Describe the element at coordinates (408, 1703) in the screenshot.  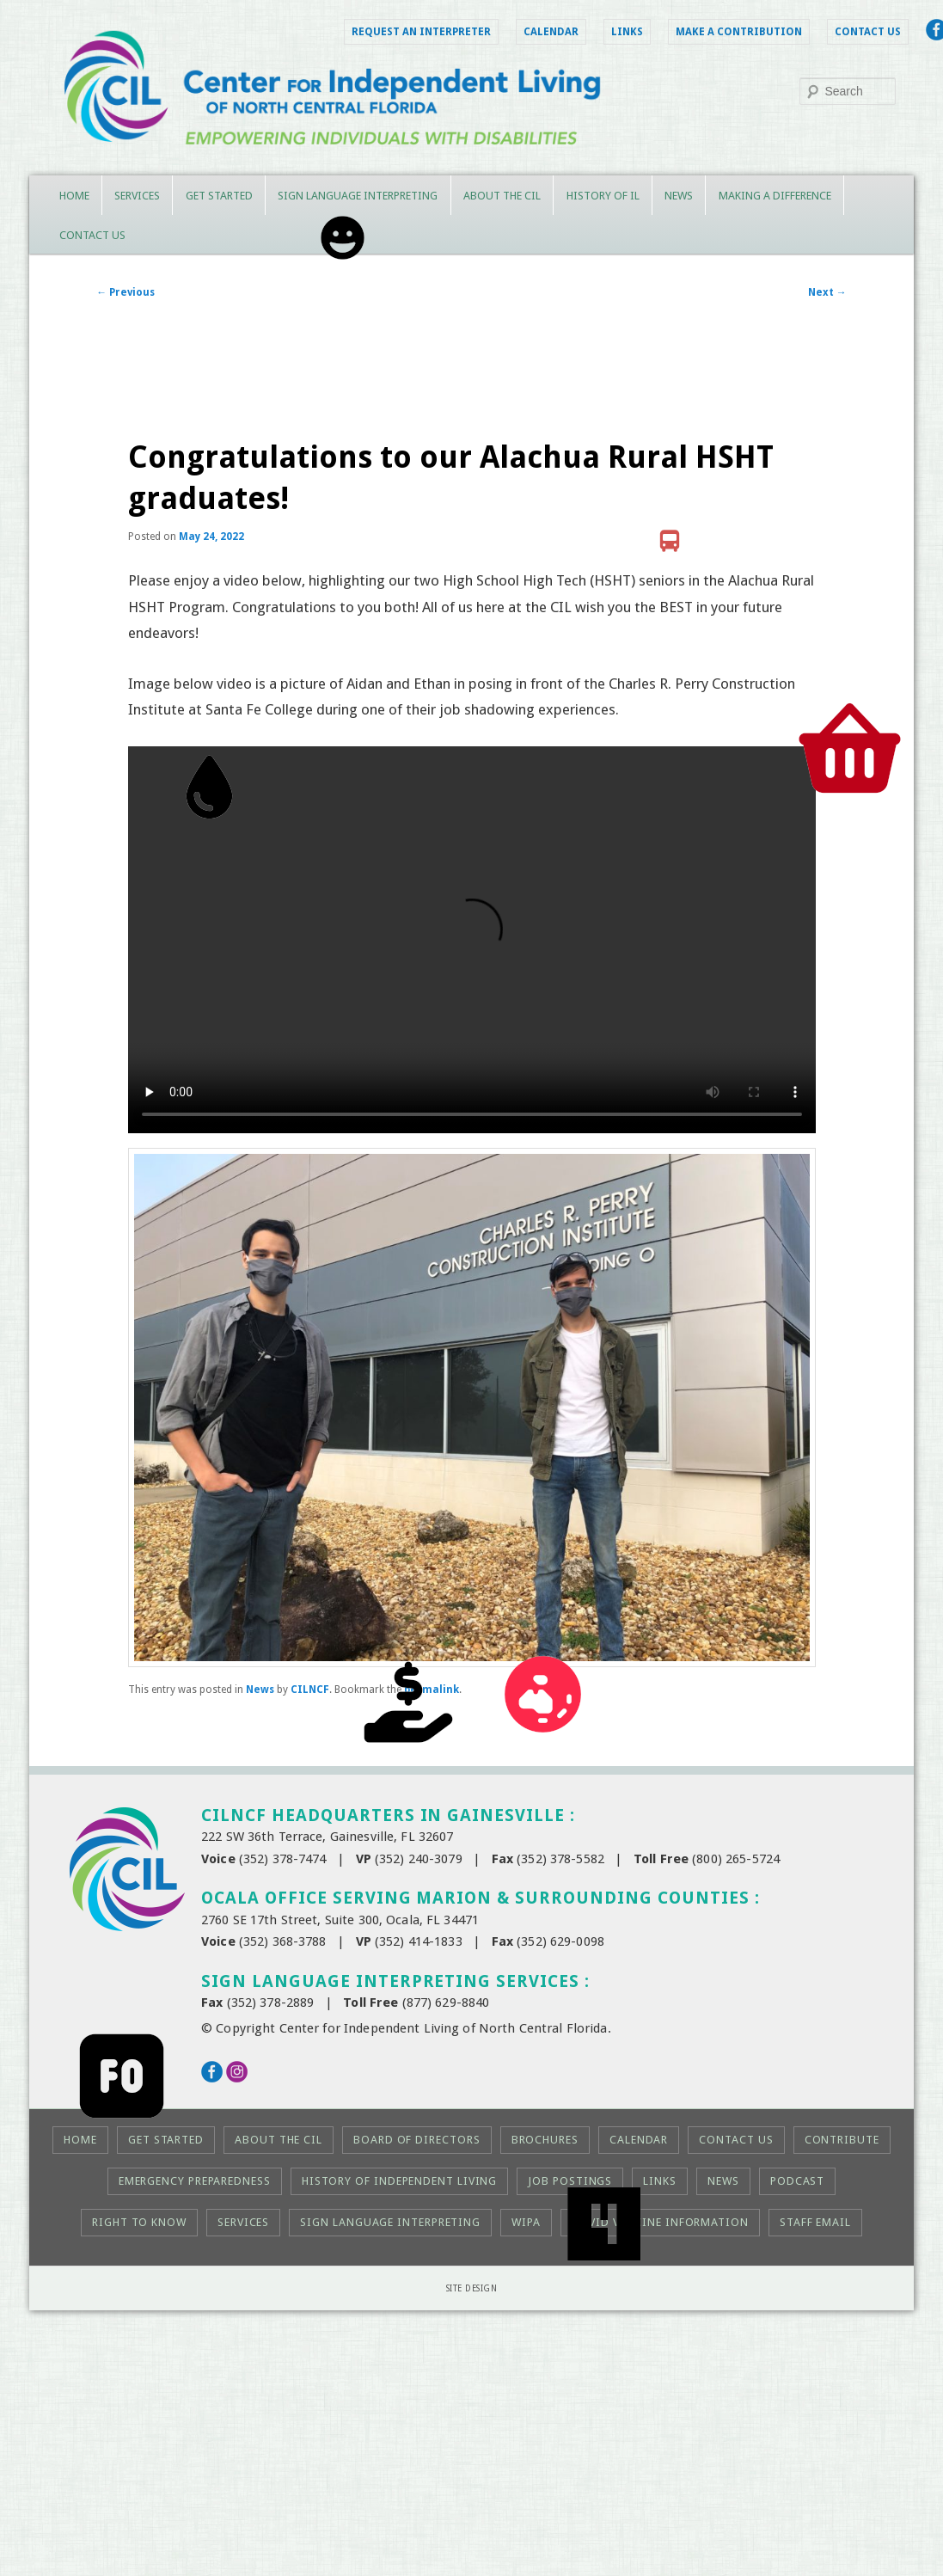
I see `make a payment or donation` at that location.